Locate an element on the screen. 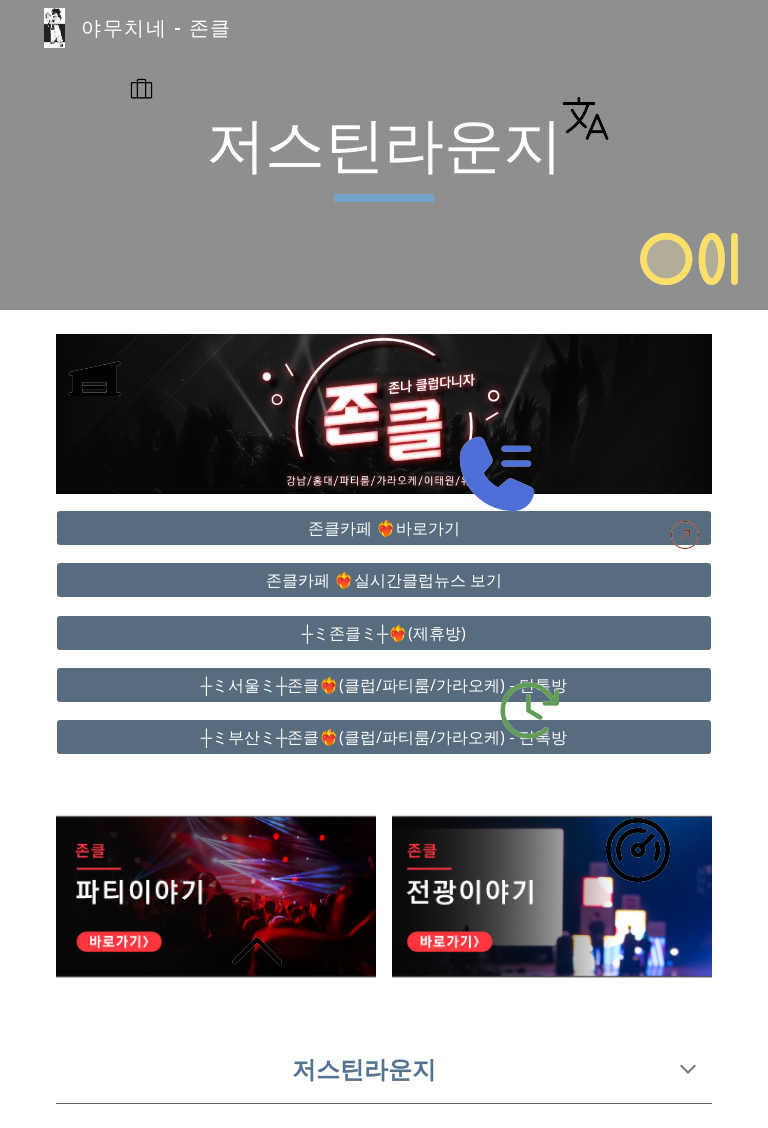 This screenshot has width=768, height=1128. access warehouse or storage inventory is located at coordinates (94, 380).